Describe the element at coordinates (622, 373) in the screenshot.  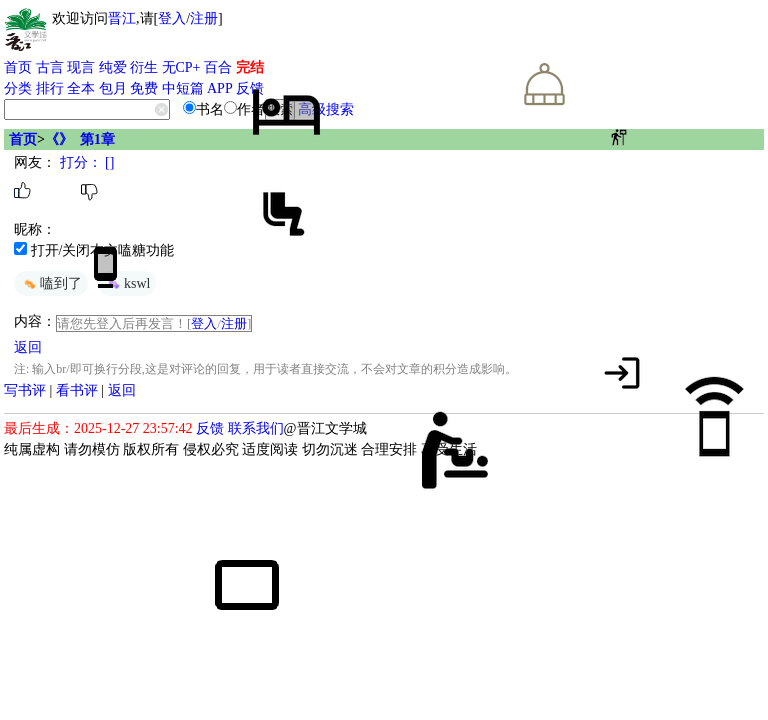
I see `log in to your account` at that location.